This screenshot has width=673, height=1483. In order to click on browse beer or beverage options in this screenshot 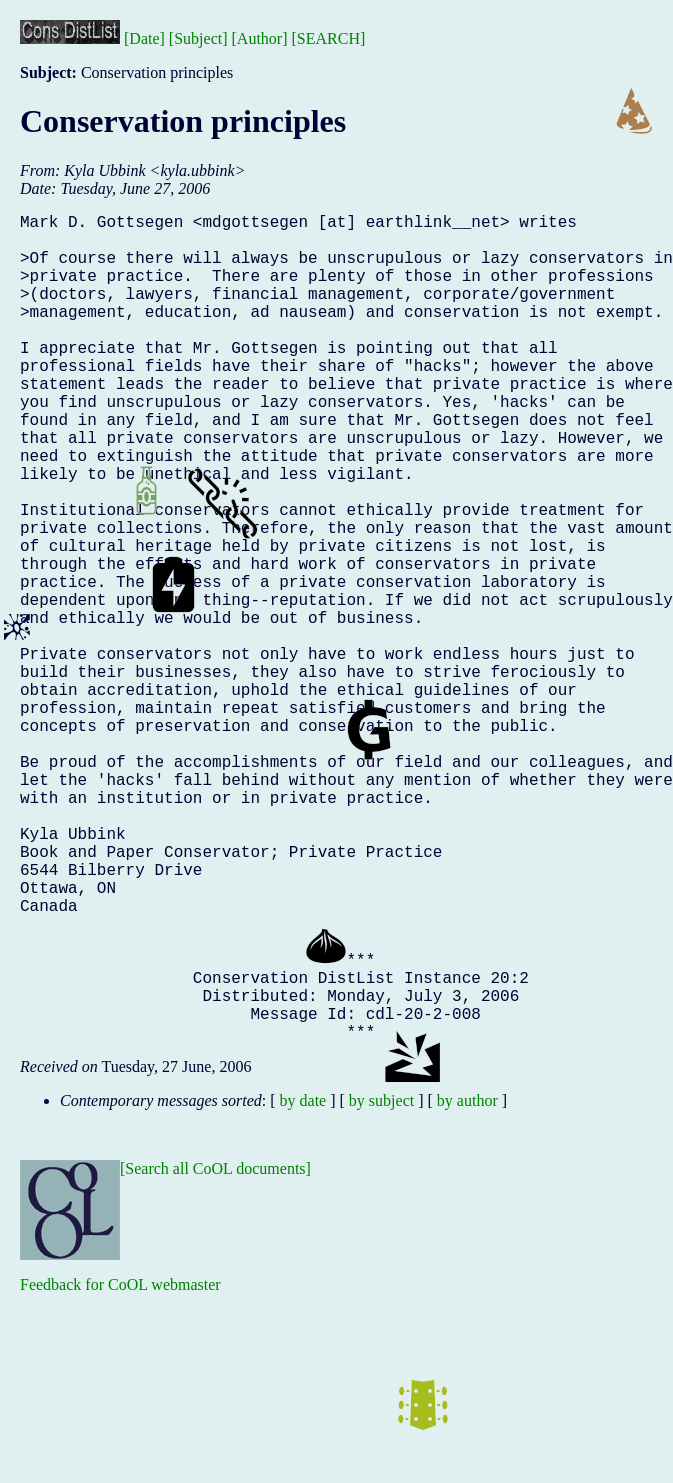, I will do `click(146, 490)`.